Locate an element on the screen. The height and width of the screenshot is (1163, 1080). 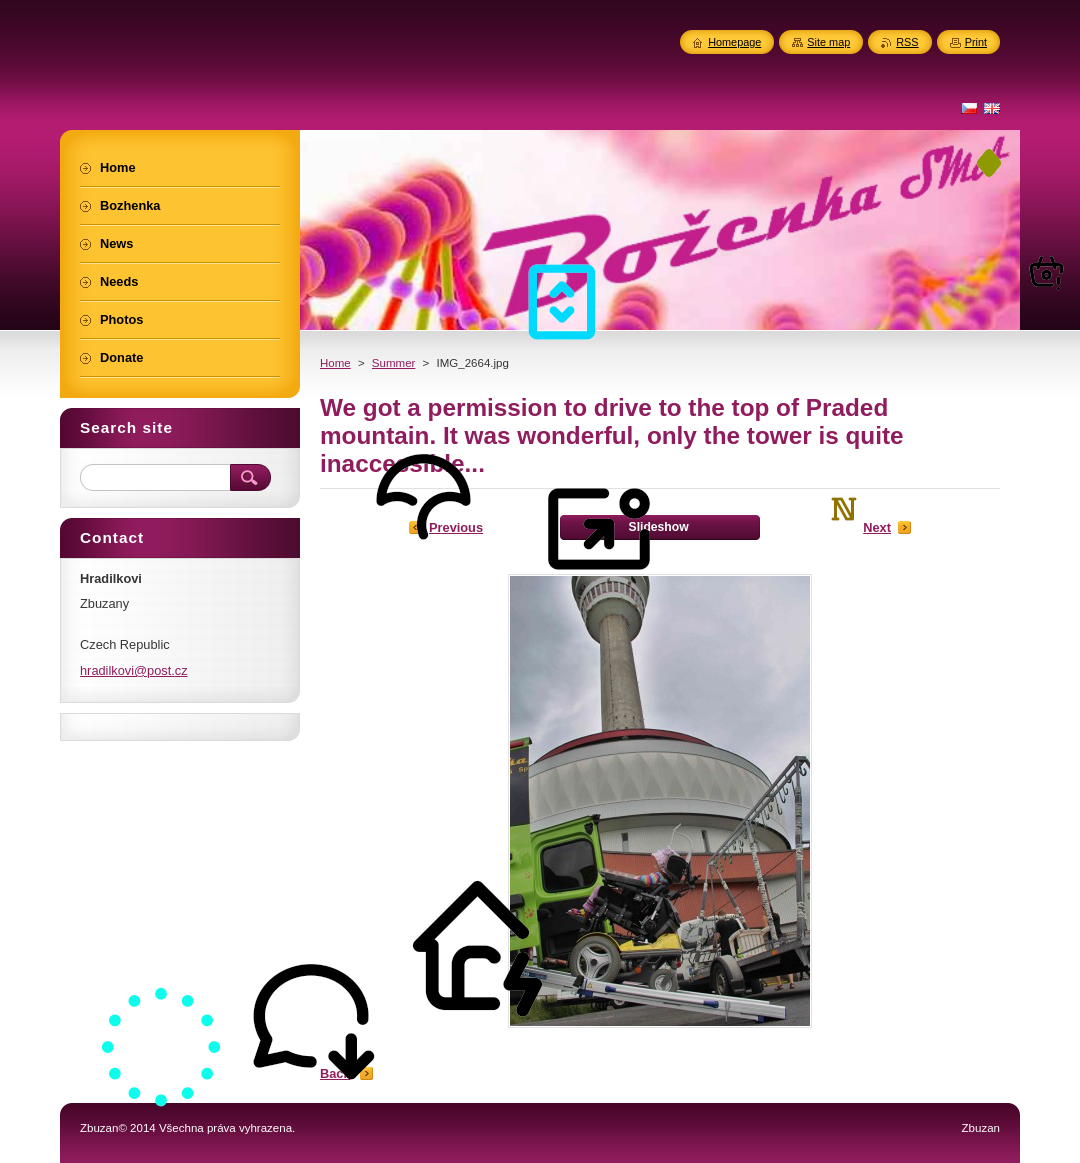
visit codecov integration settings is located at coordinates (423, 496).